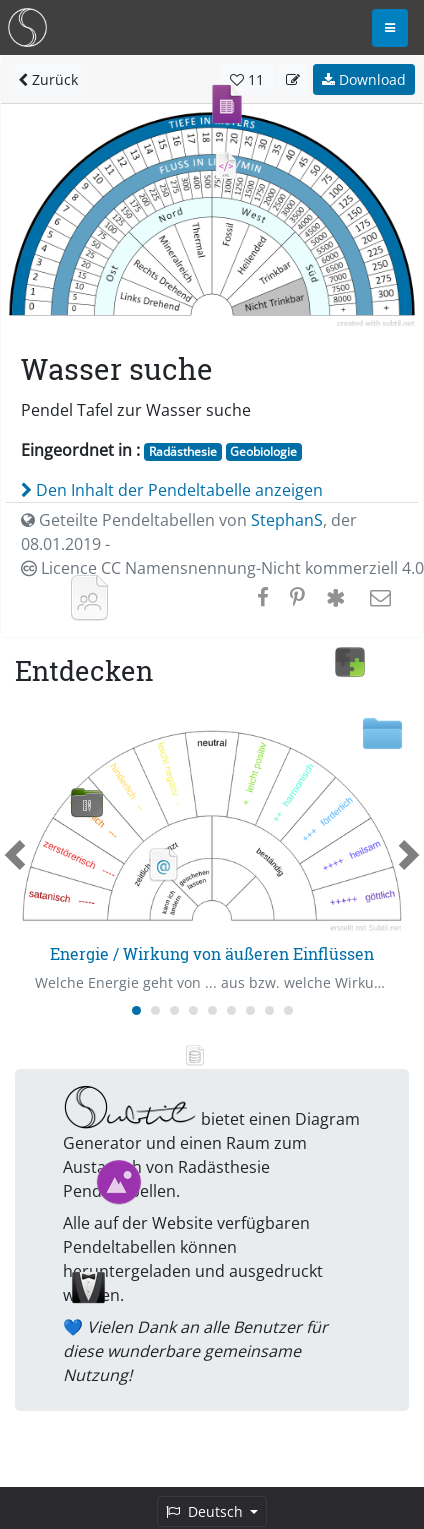 The image size is (424, 1529). I want to click on indicates a SQL database file, so click(195, 1055).